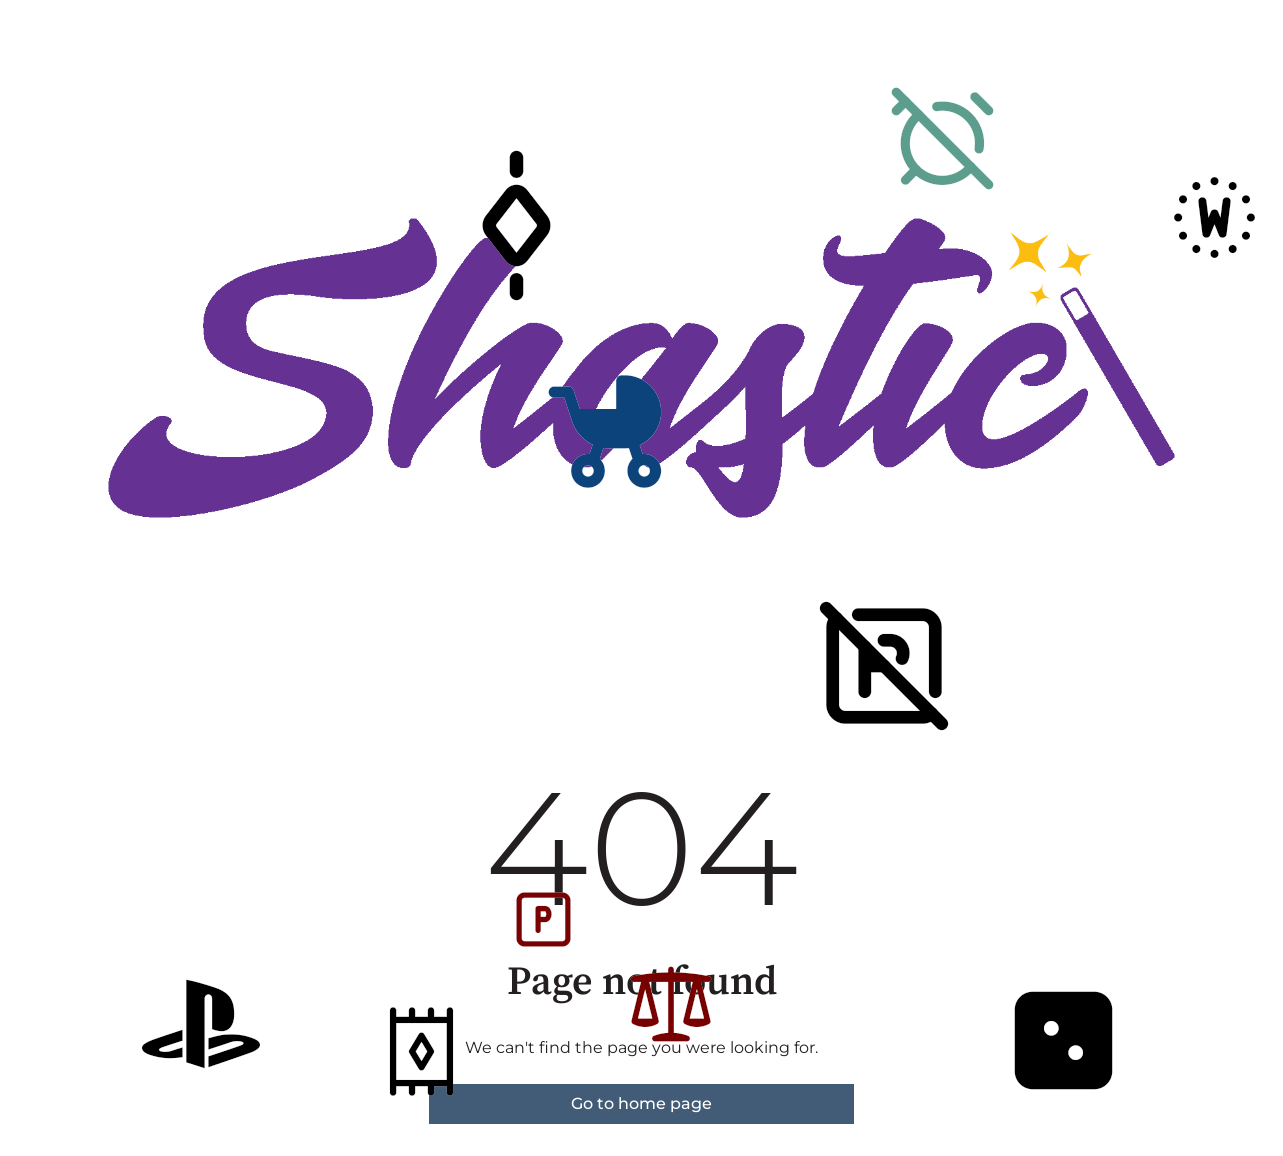 The height and width of the screenshot is (1156, 1283). What do you see at coordinates (543, 919) in the screenshot?
I see `find nearby parking locations` at bounding box center [543, 919].